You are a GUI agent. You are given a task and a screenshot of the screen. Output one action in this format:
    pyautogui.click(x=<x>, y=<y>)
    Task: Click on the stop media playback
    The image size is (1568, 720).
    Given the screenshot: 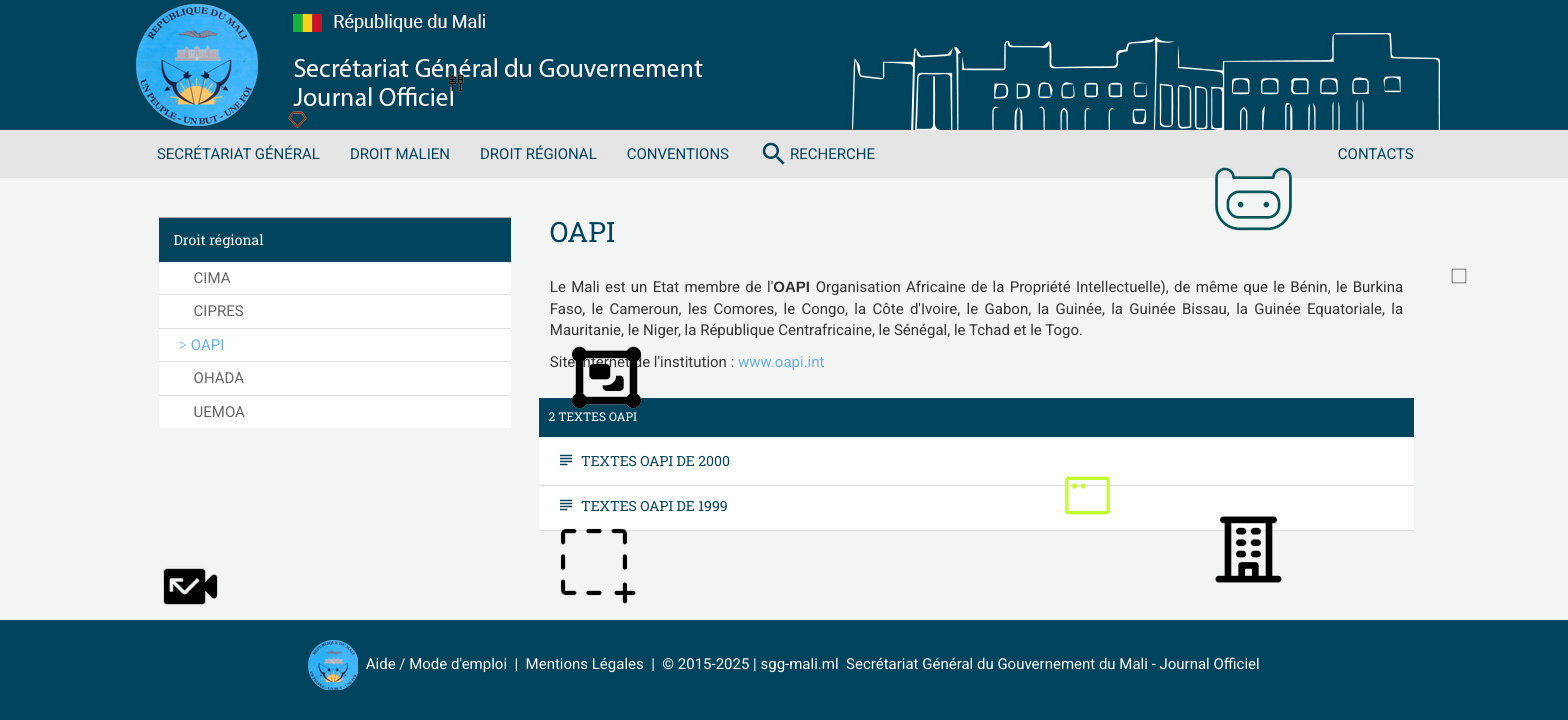 What is the action you would take?
    pyautogui.click(x=1459, y=276)
    